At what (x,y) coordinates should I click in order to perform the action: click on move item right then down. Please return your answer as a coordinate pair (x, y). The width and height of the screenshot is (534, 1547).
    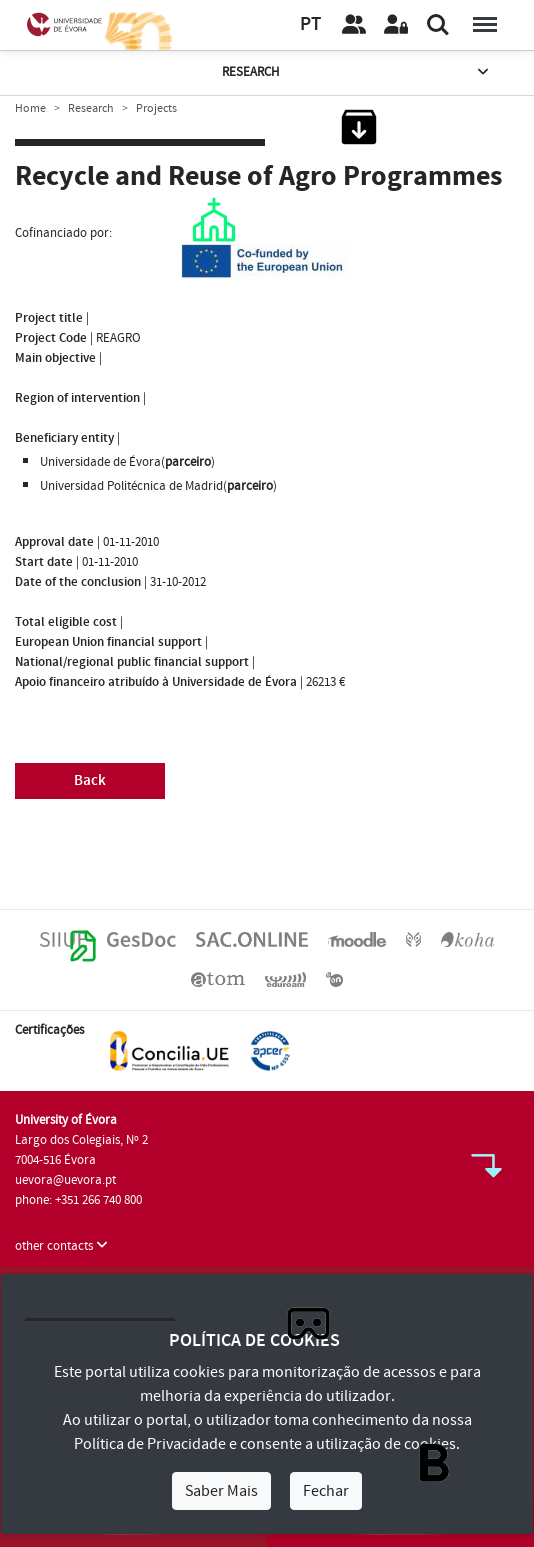
    Looking at the image, I should click on (486, 1164).